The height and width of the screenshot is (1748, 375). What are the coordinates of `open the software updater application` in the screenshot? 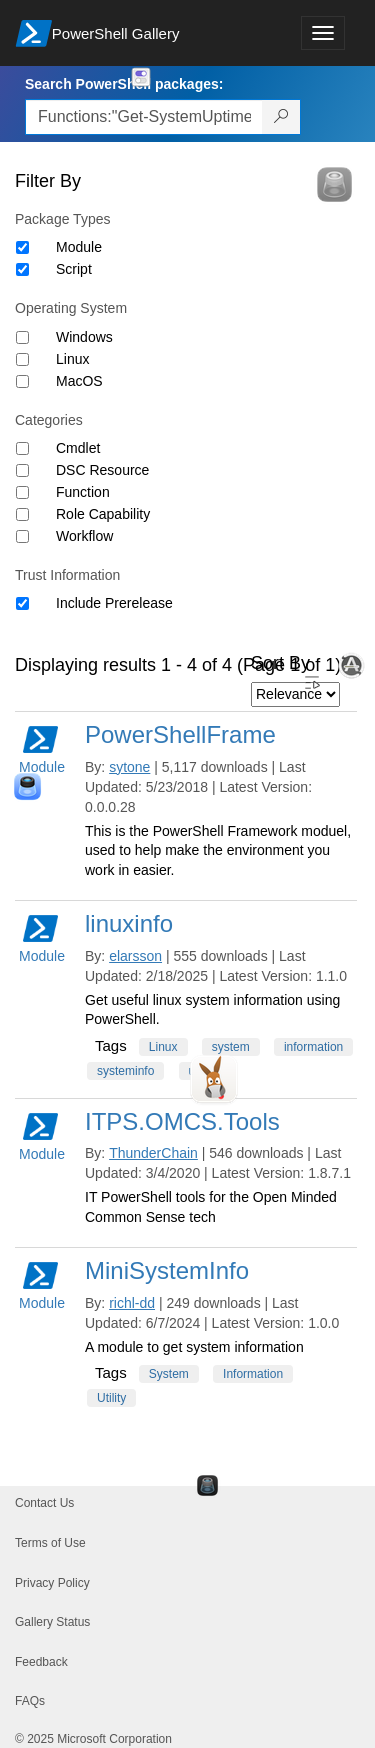 It's located at (351, 665).